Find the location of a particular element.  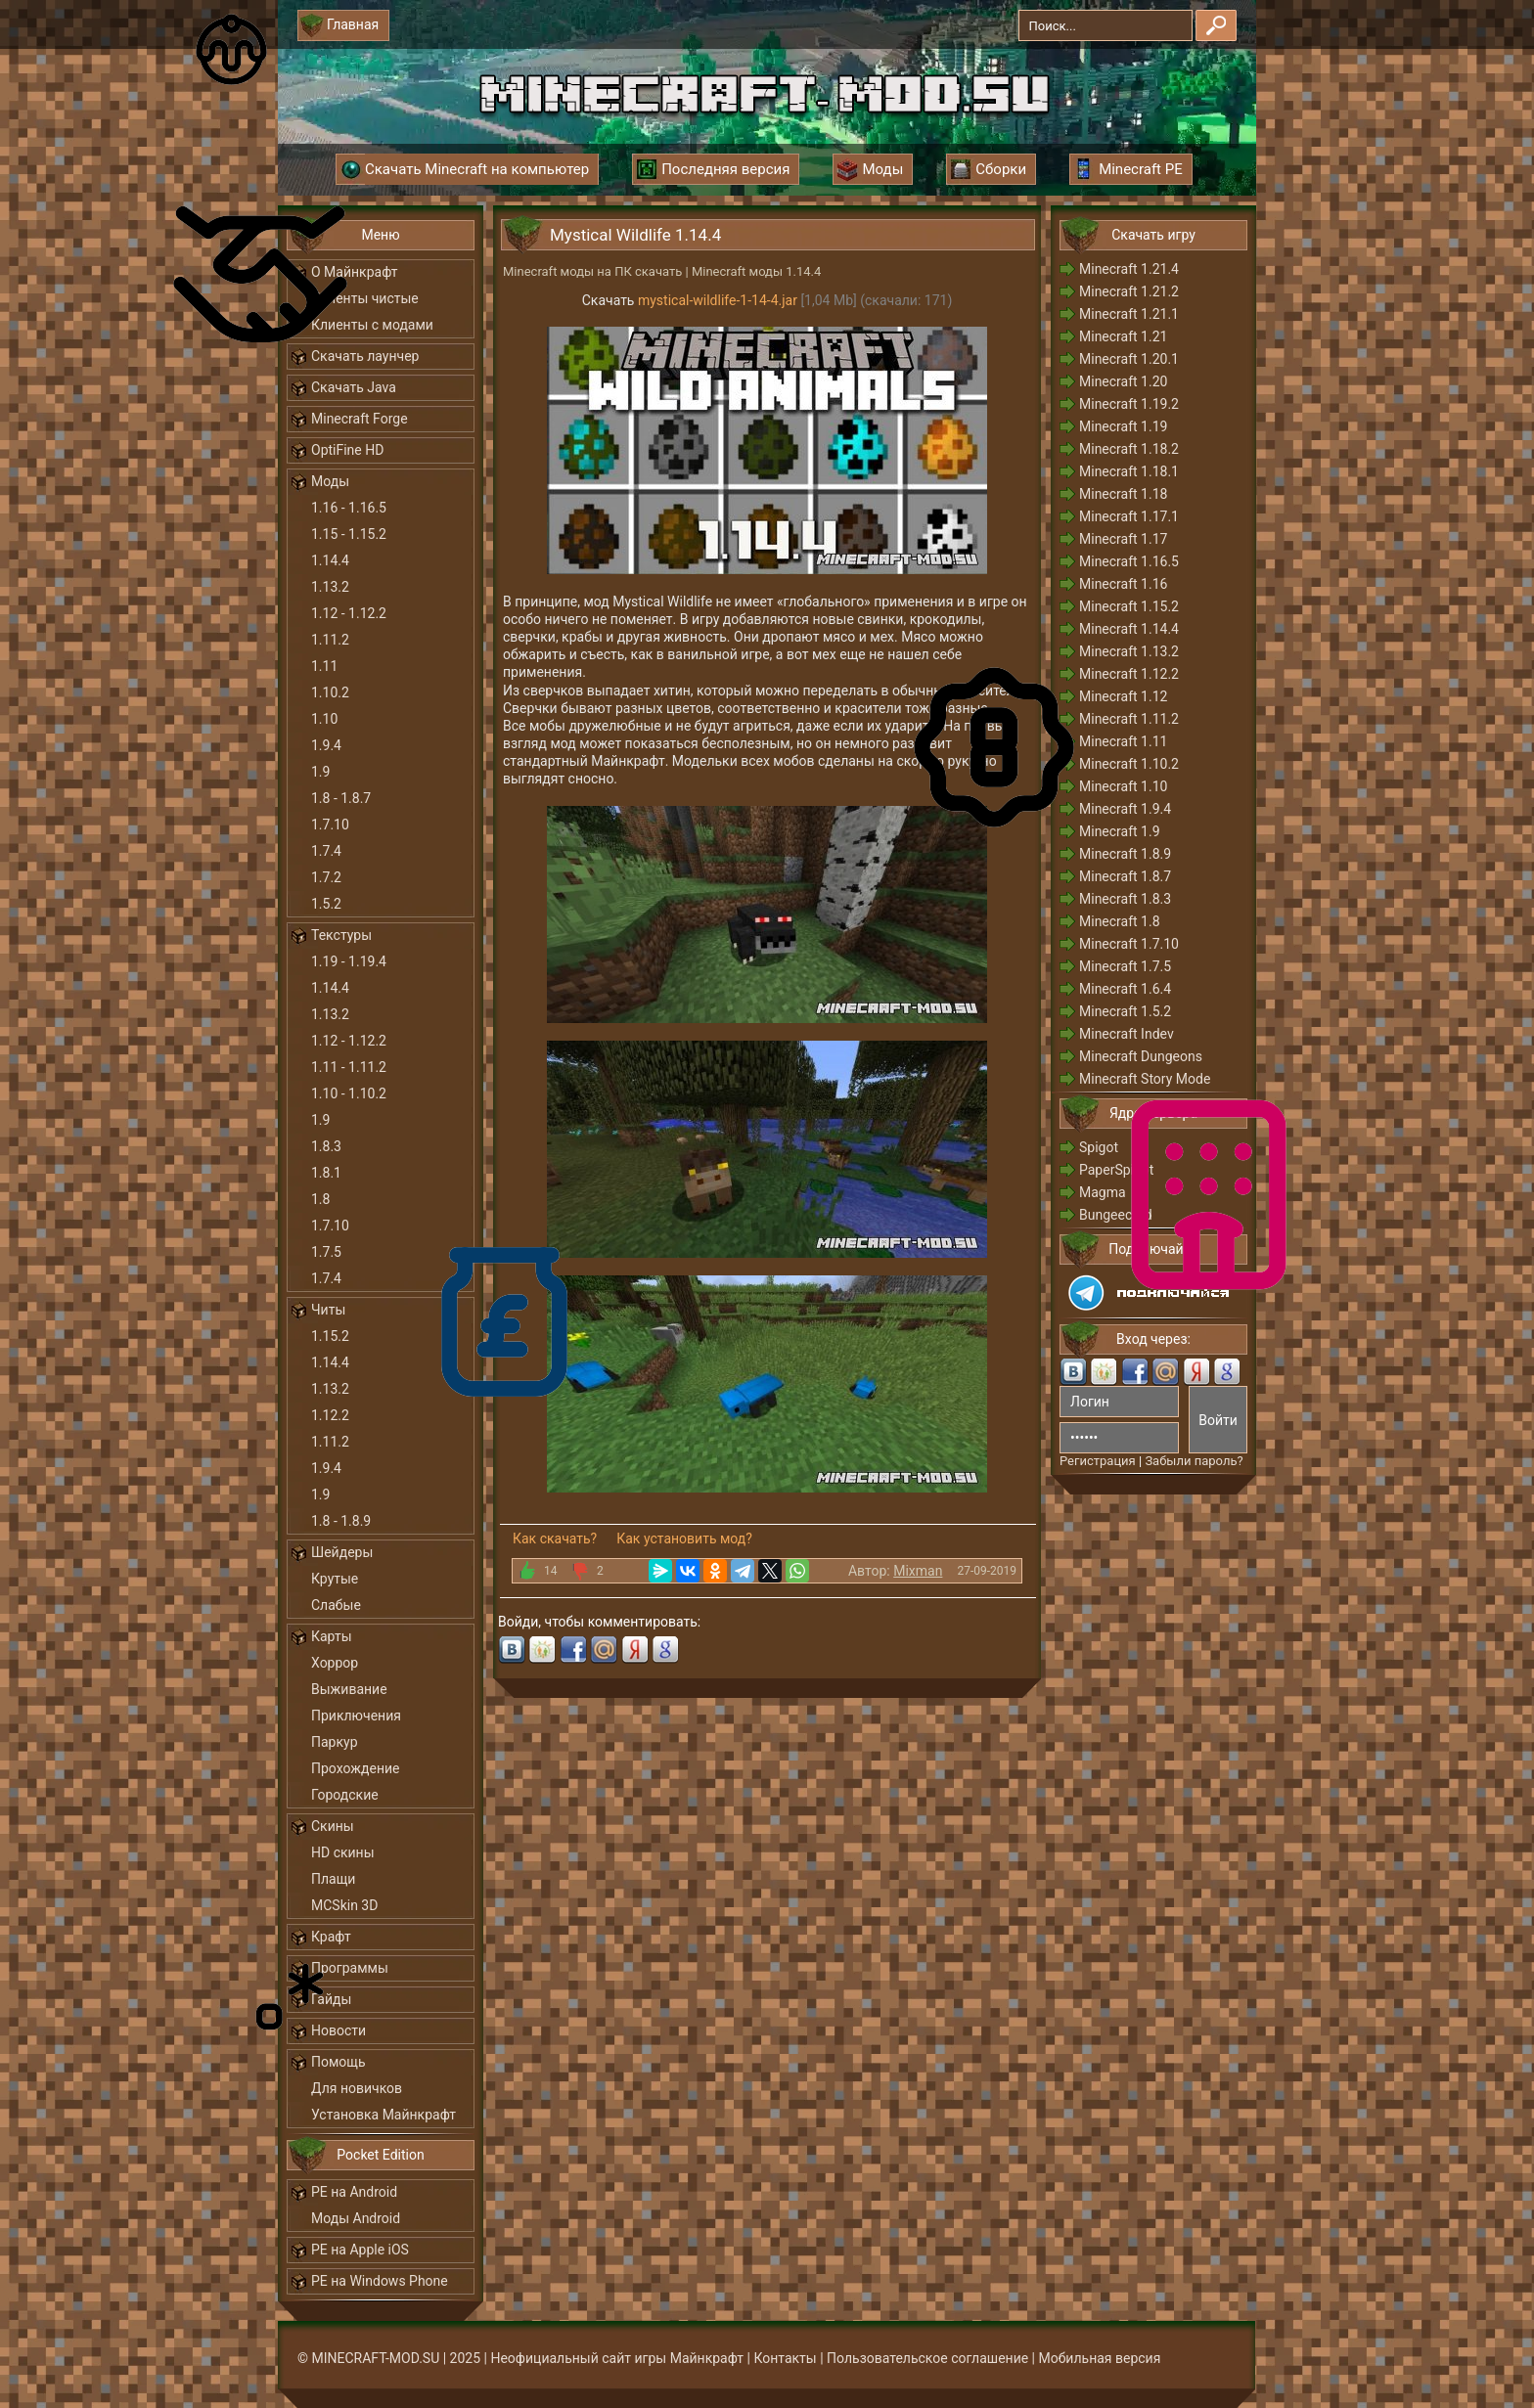

donate or tip in pounds is located at coordinates (504, 1317).